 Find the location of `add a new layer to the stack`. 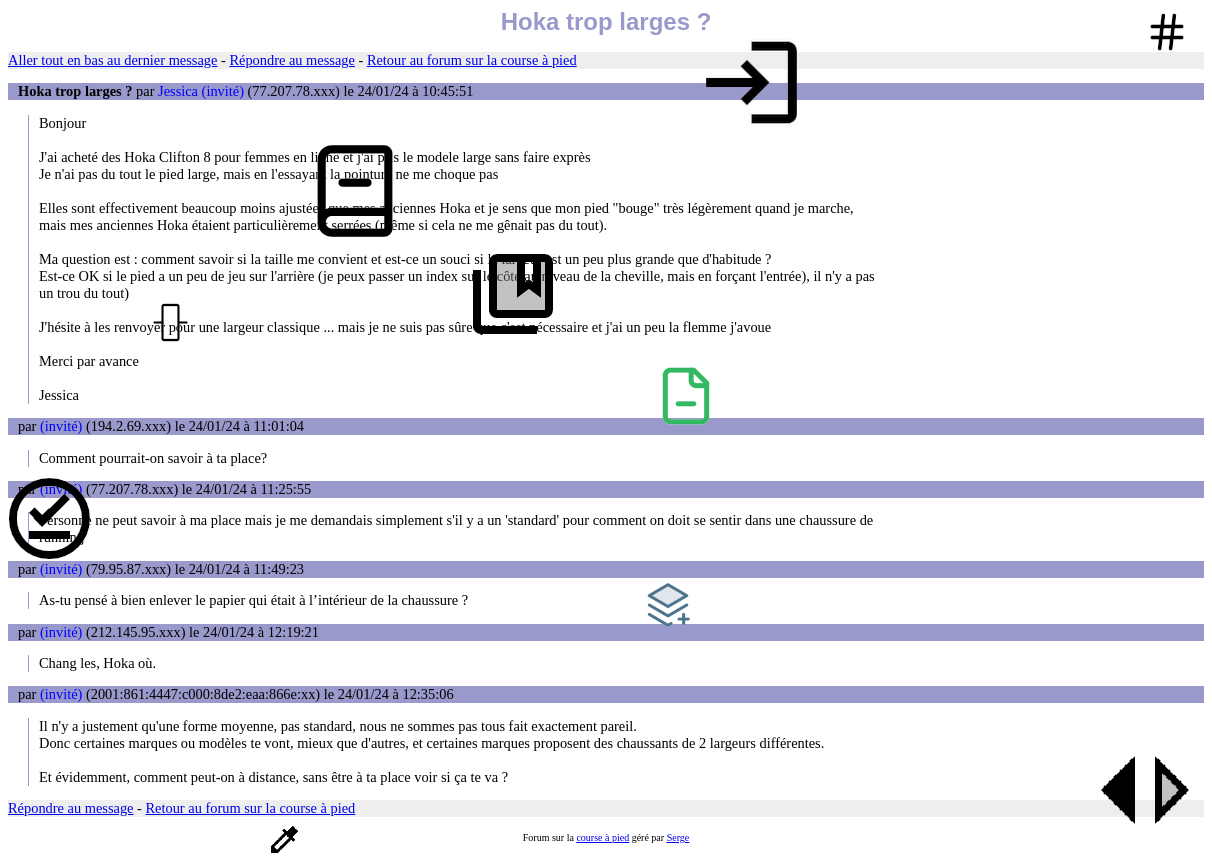

add a new layer to the stack is located at coordinates (668, 605).